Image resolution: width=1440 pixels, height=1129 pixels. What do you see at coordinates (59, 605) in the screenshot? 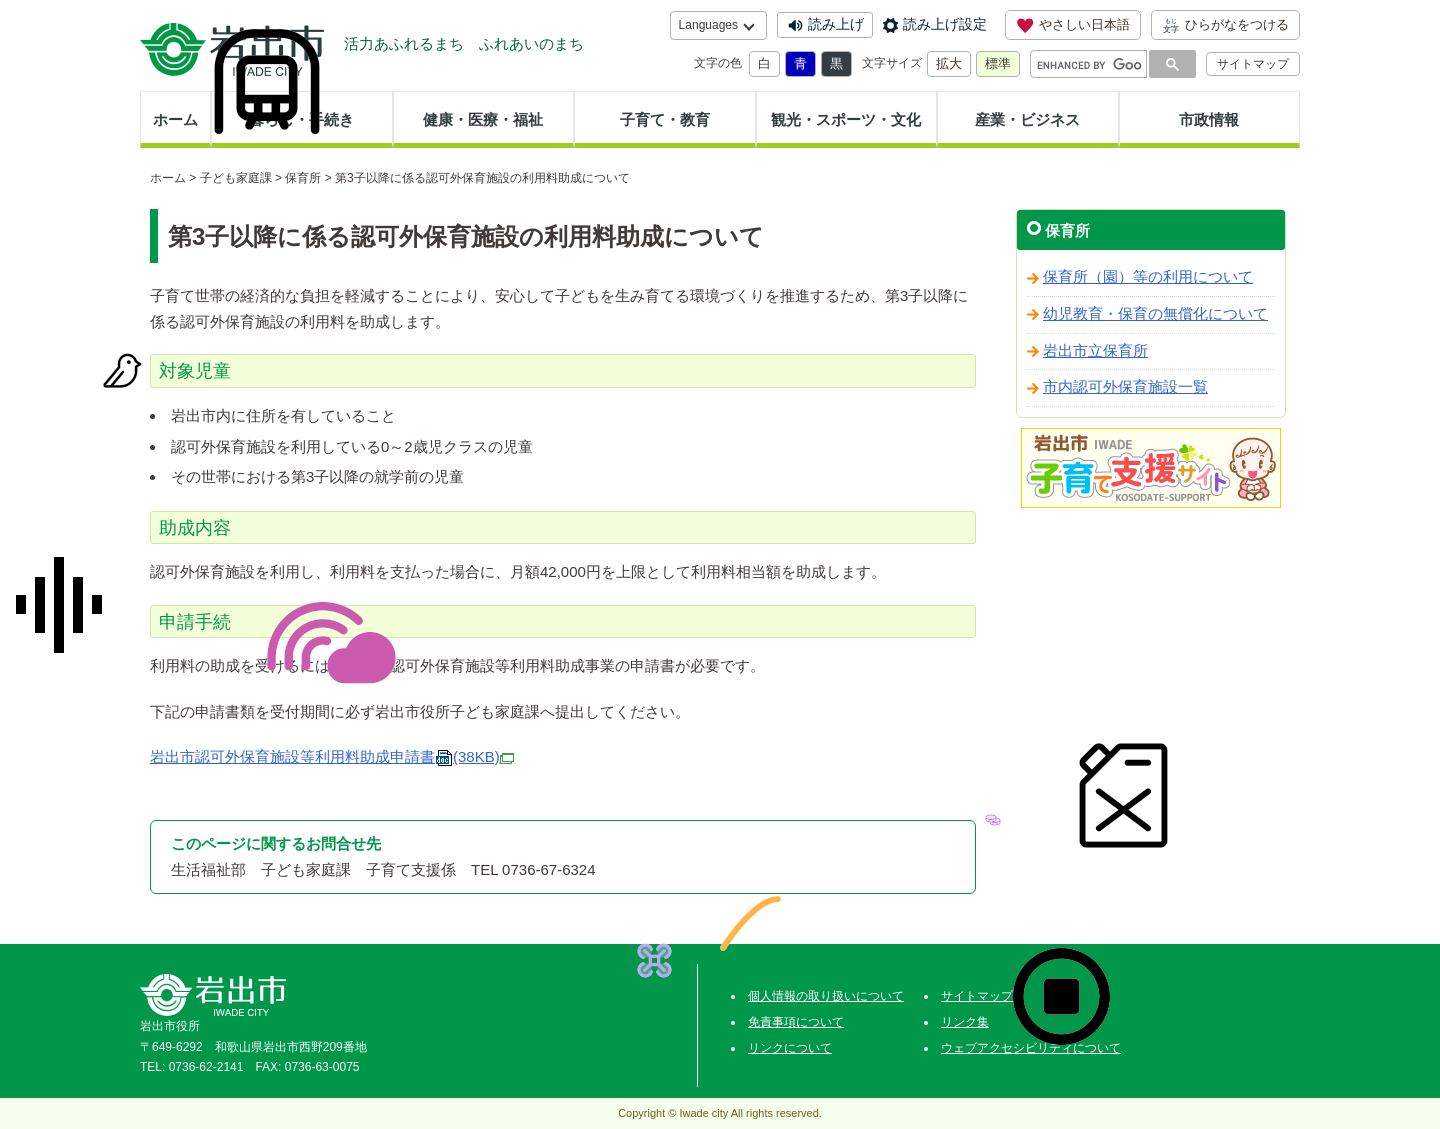
I see `access audio equalizer settings` at bounding box center [59, 605].